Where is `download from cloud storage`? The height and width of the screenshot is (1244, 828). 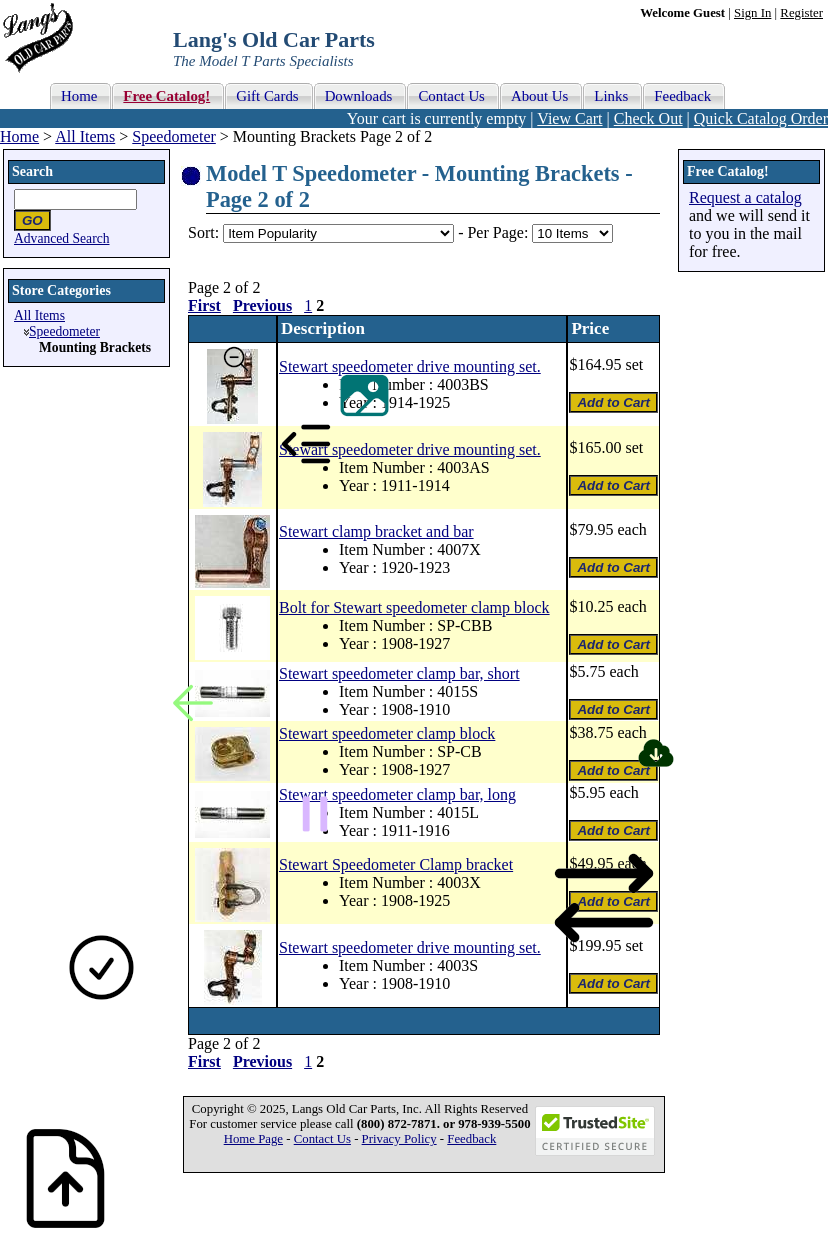 download from cloud storage is located at coordinates (656, 753).